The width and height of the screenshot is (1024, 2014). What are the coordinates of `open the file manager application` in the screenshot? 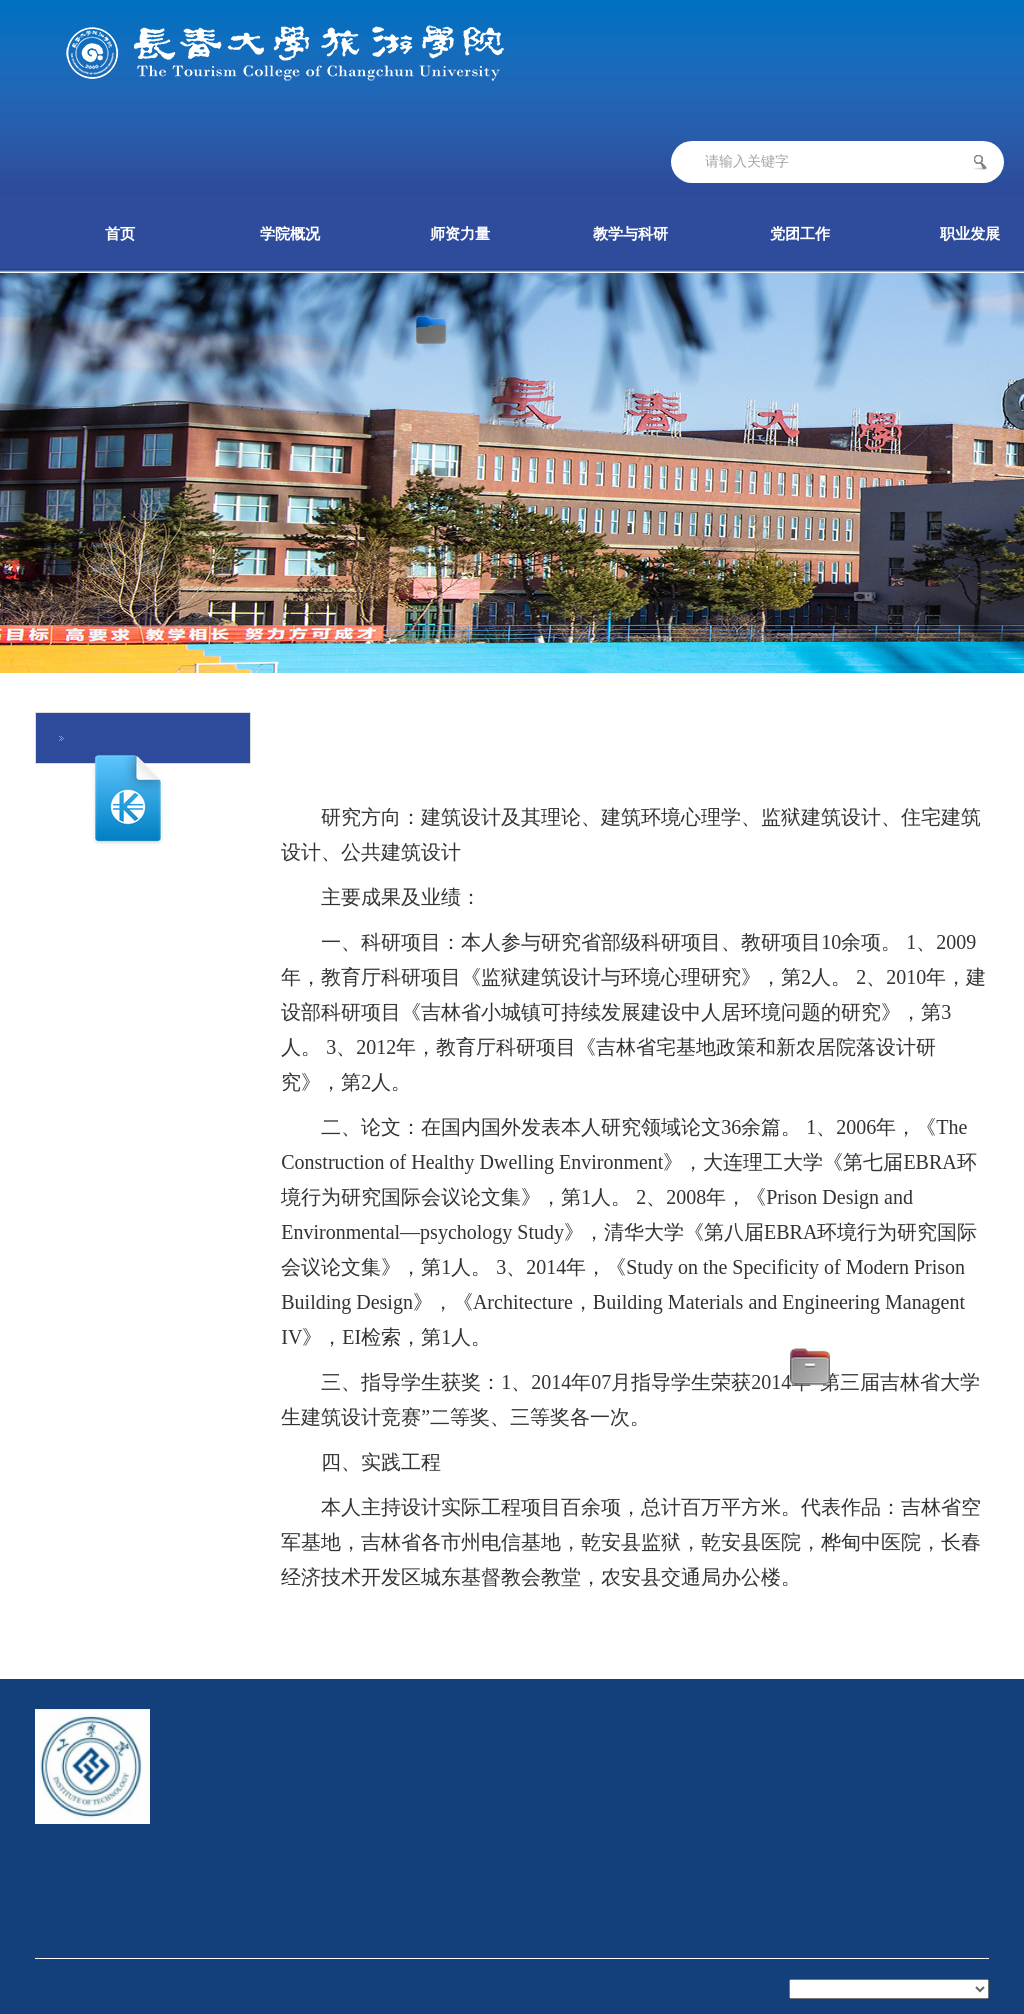 It's located at (810, 1366).